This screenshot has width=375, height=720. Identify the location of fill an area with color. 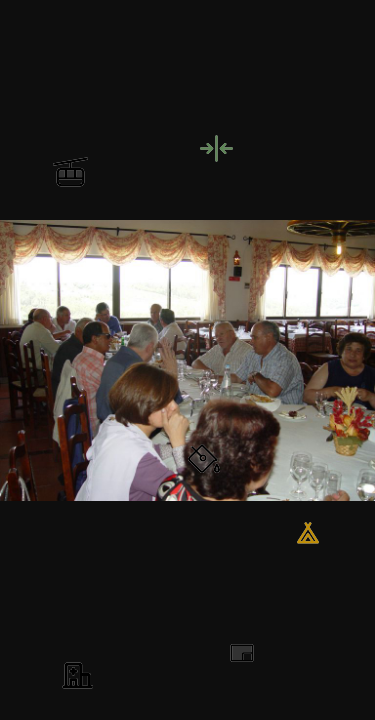
(203, 459).